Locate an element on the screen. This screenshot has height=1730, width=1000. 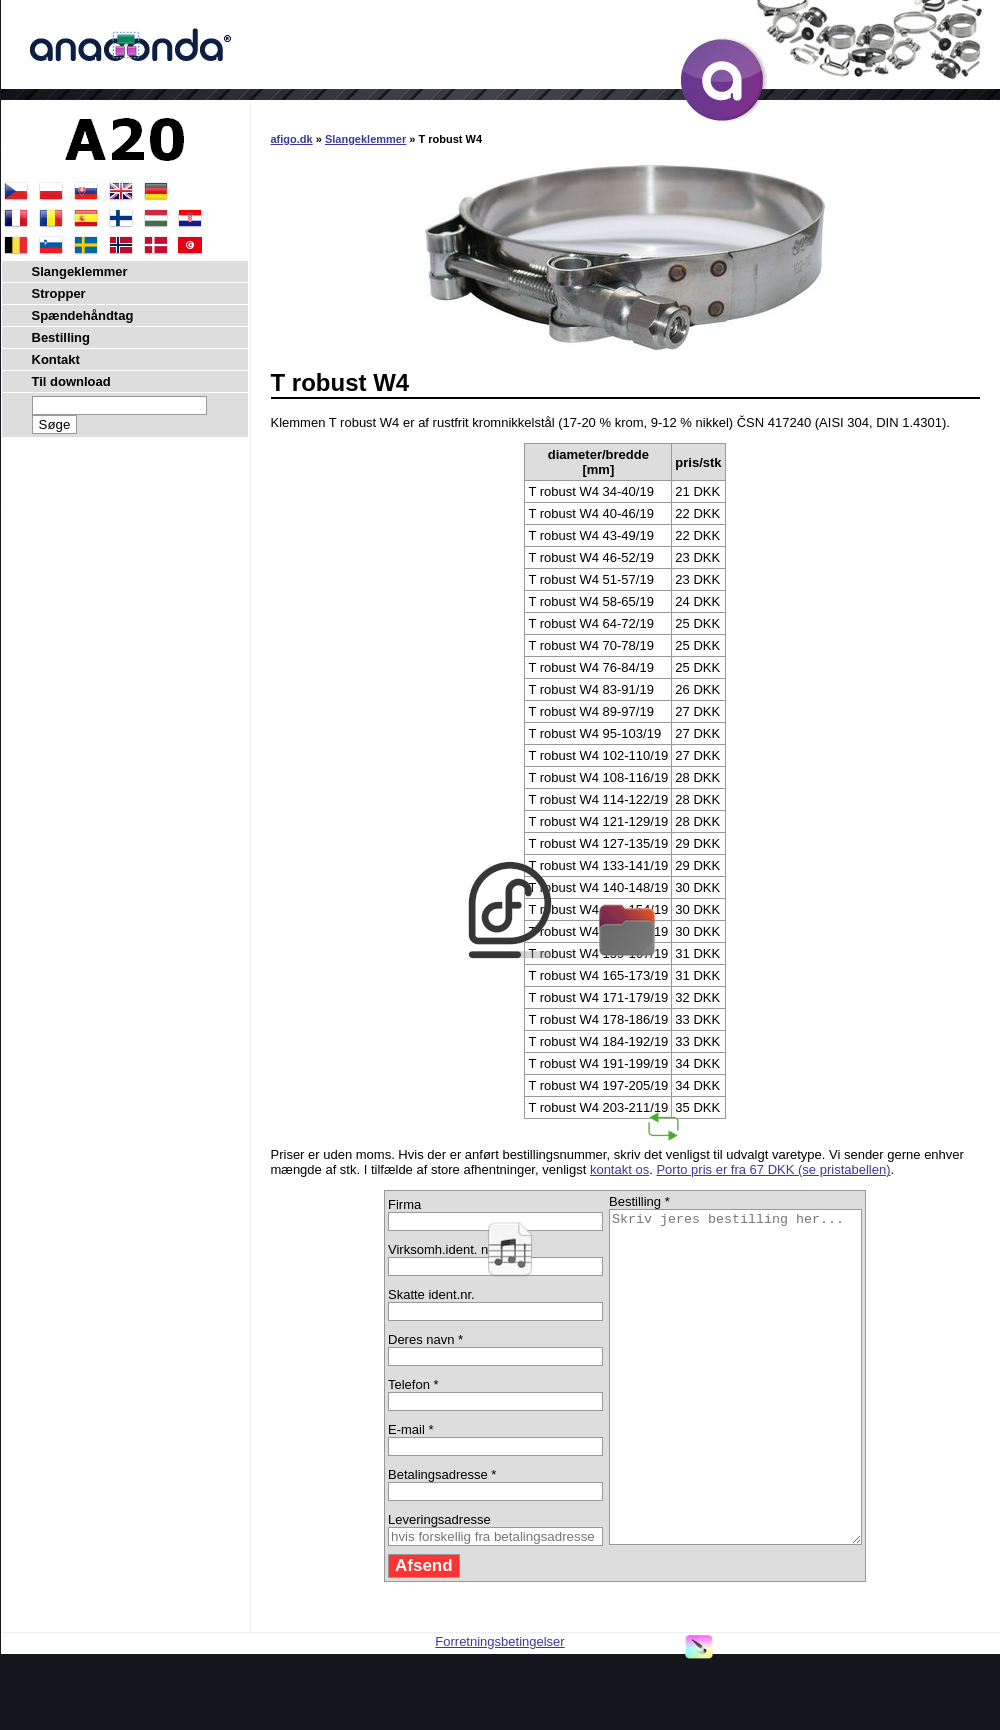
an iMelody audio file is located at coordinates (510, 1249).